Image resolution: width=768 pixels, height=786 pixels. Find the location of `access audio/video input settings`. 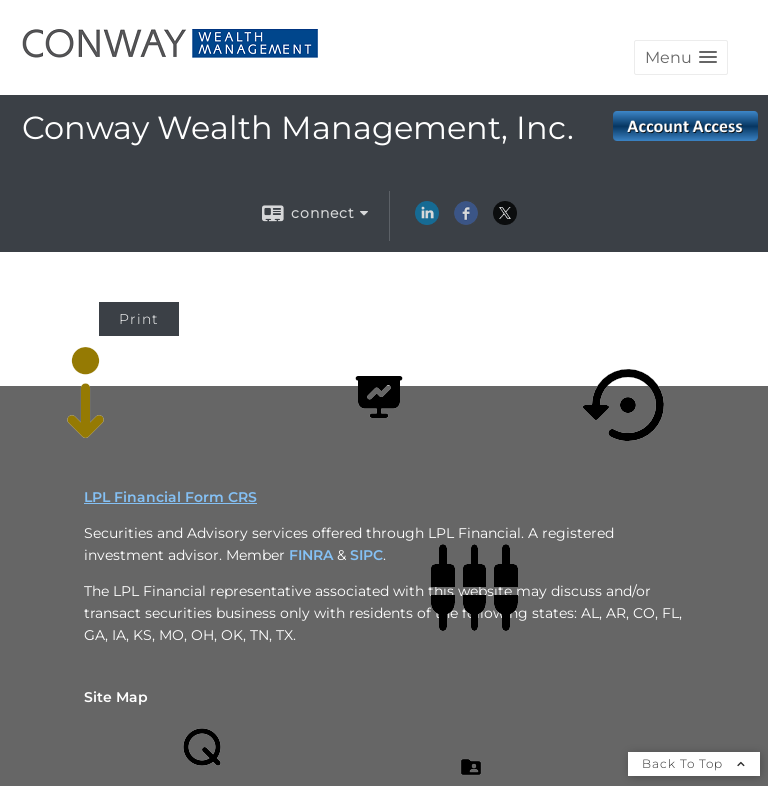

access audio/video input settings is located at coordinates (474, 587).